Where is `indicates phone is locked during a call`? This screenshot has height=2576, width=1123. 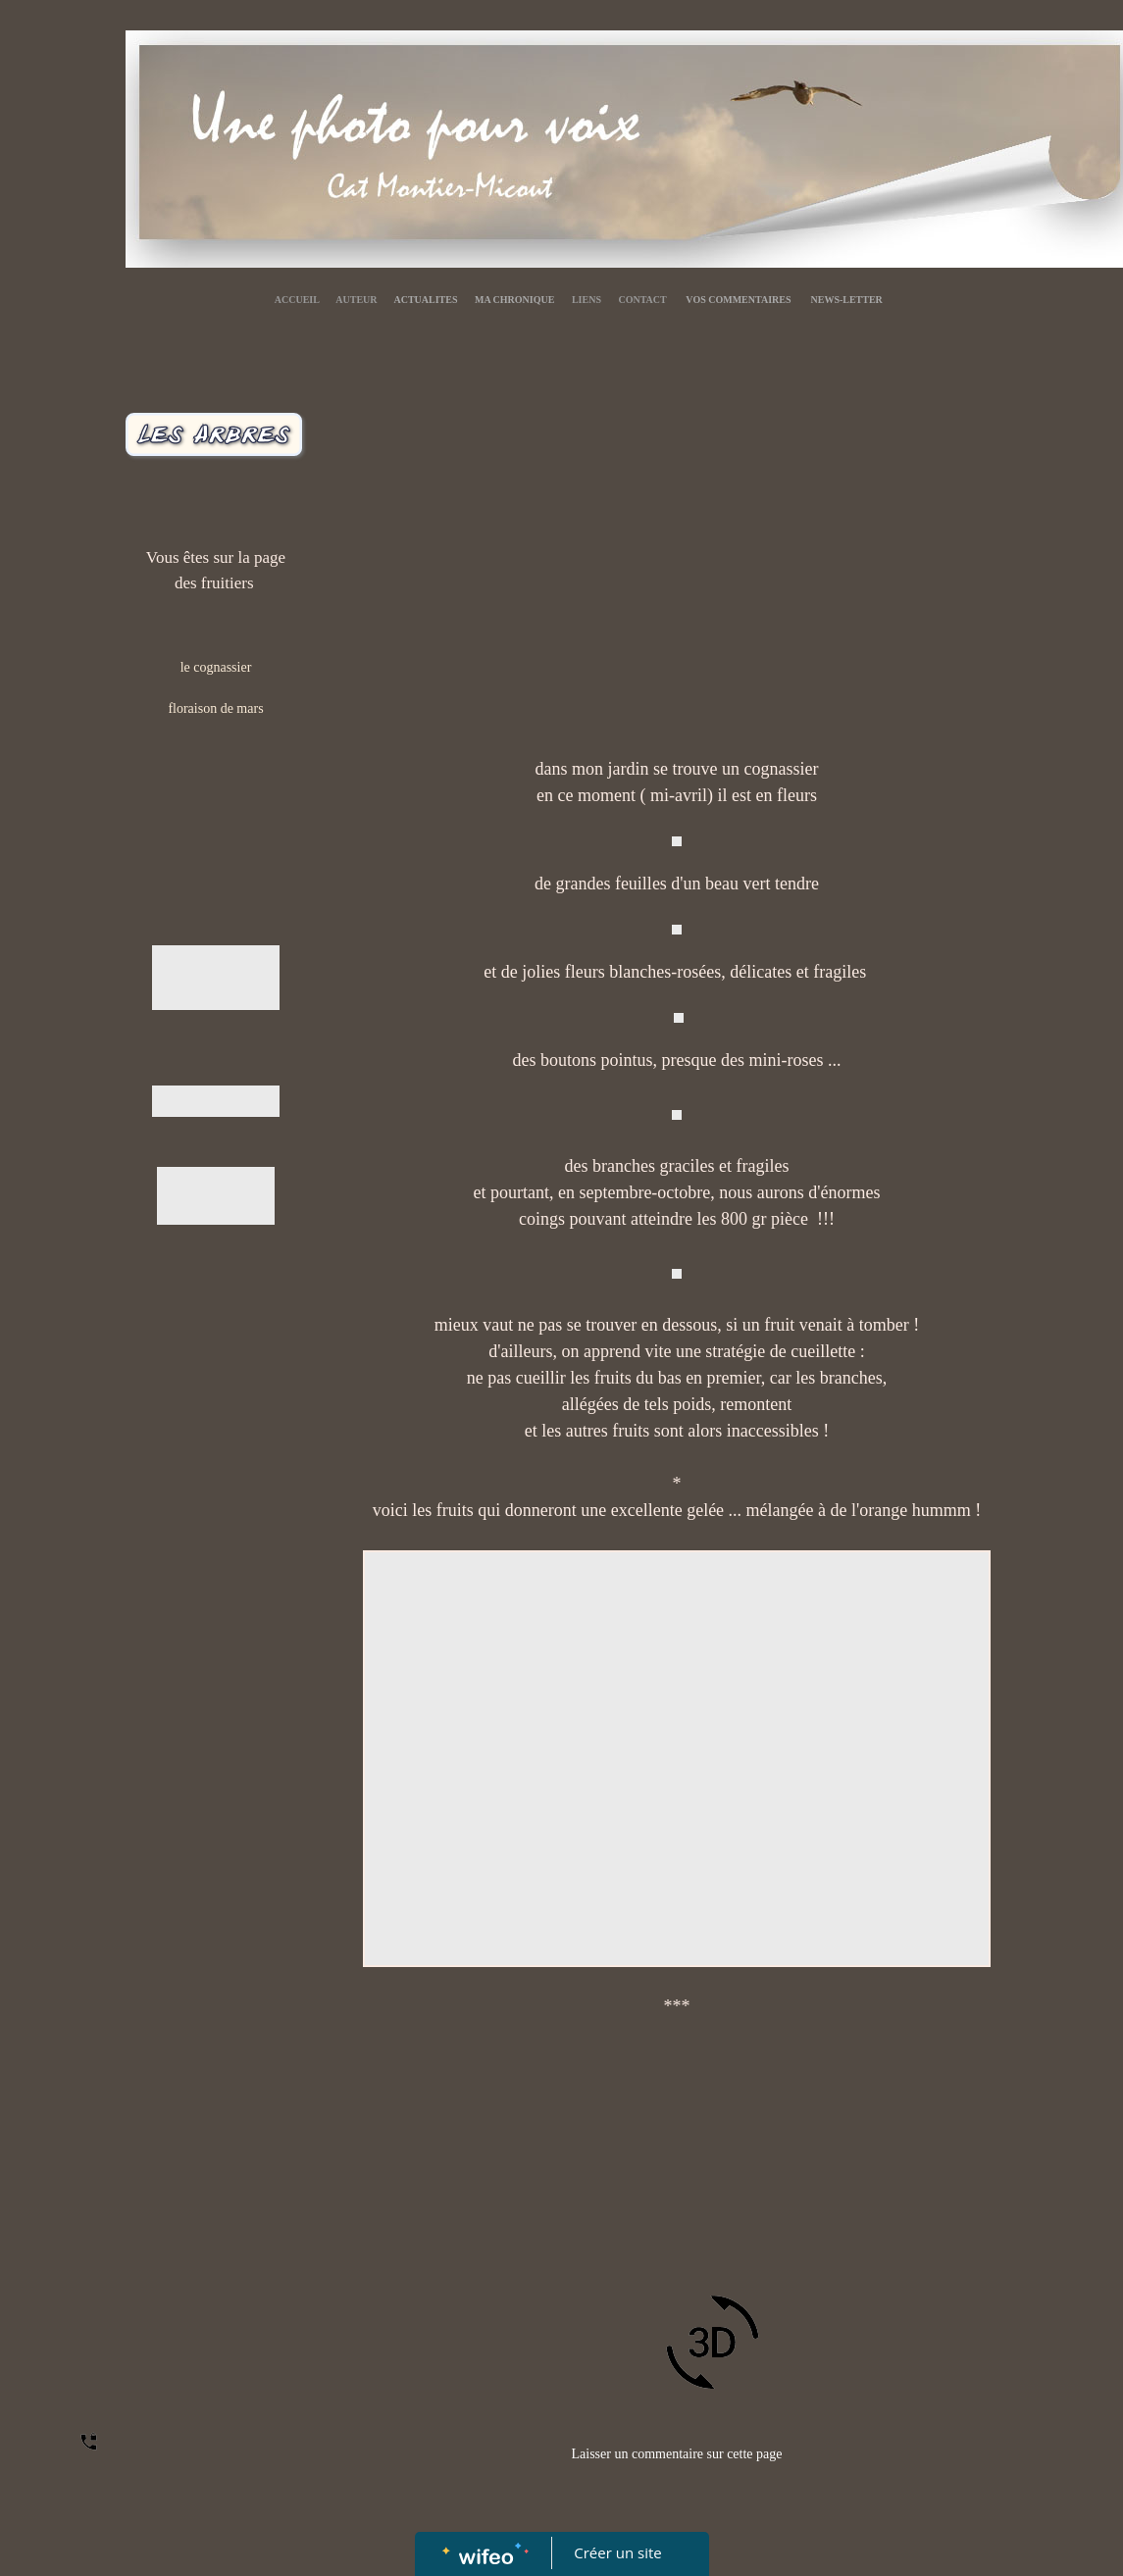
indicates phone is locked during a call is located at coordinates (88, 2442).